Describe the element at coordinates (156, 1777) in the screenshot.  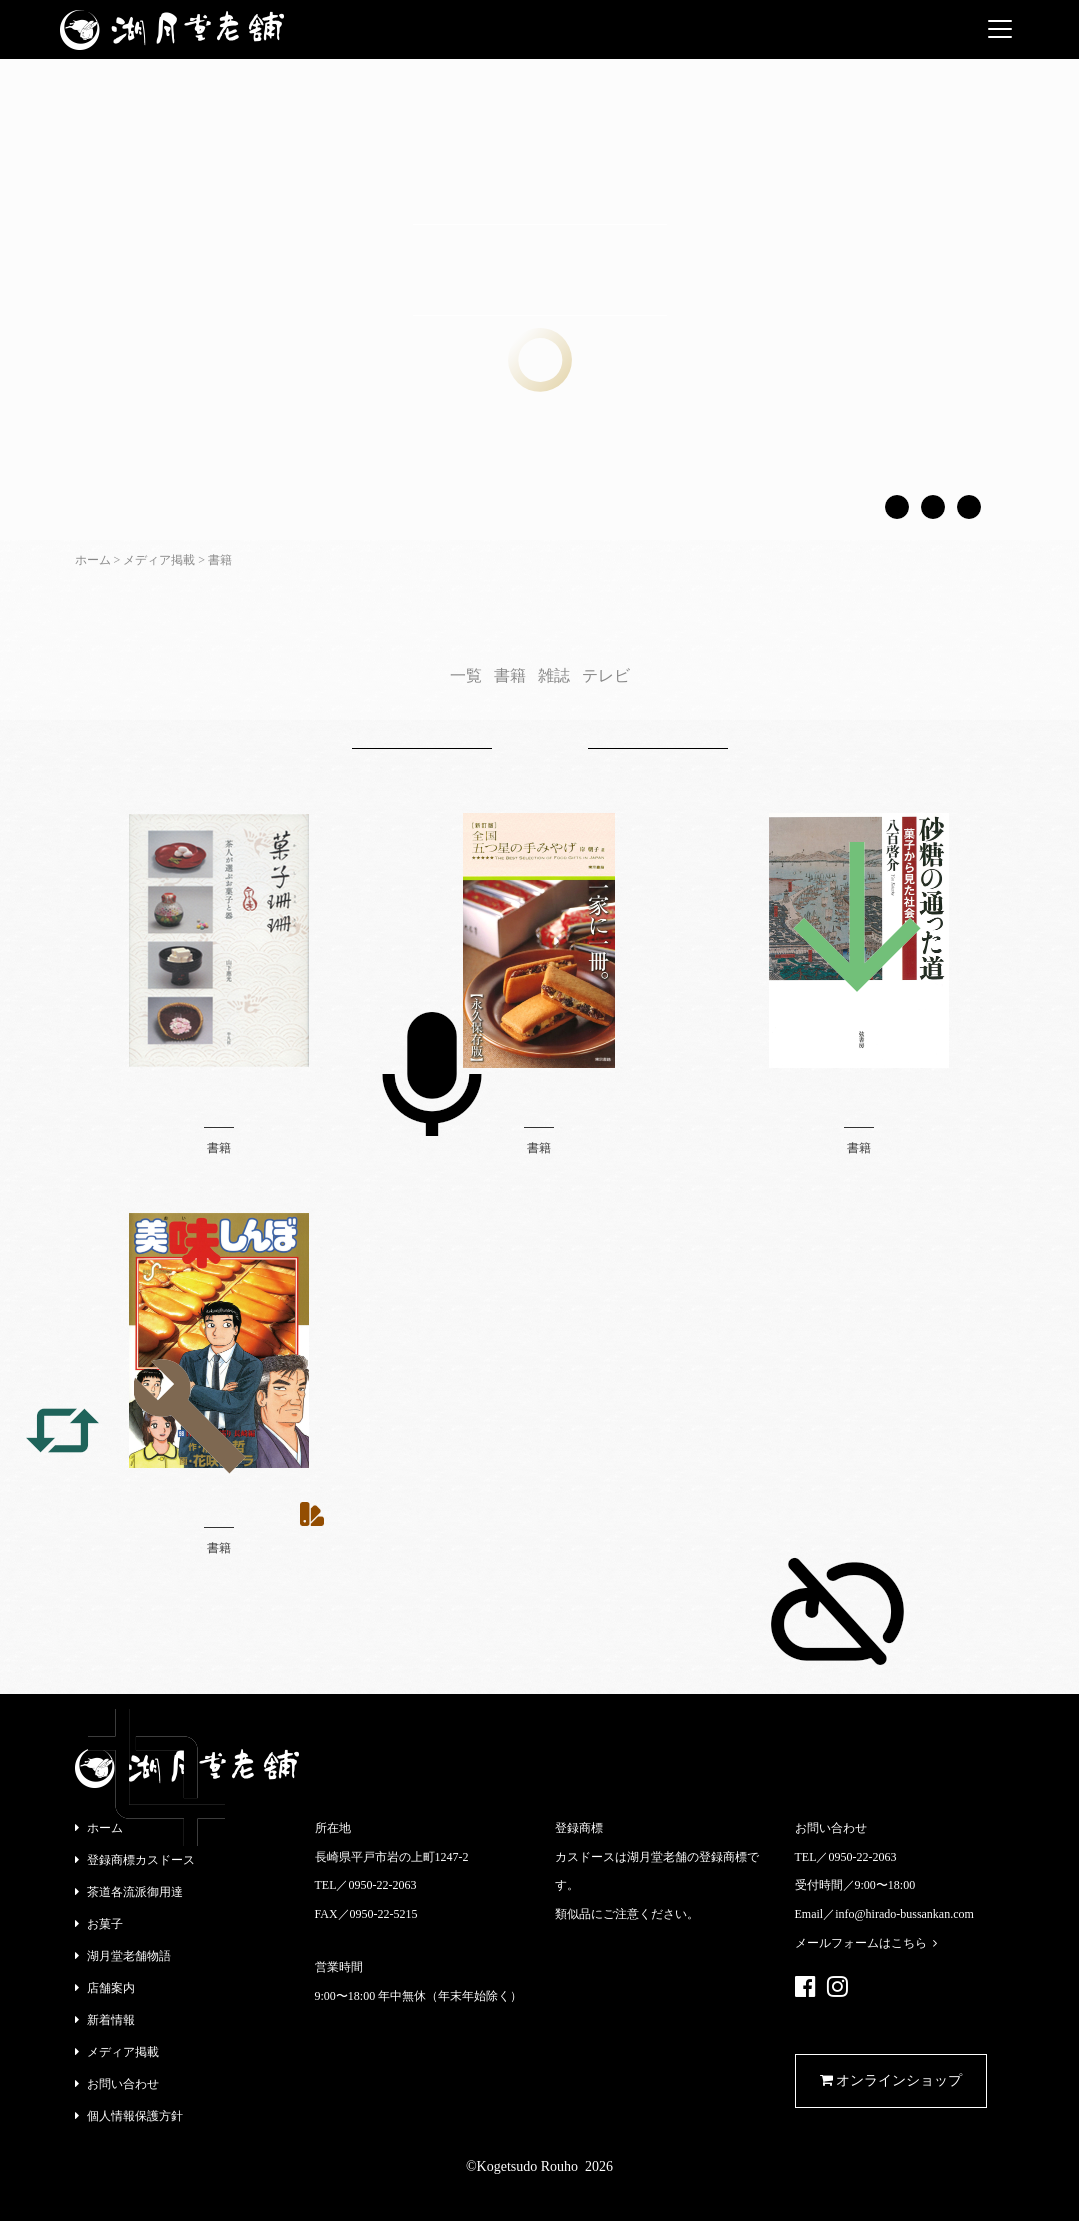
I see `crop an image or photo` at that location.